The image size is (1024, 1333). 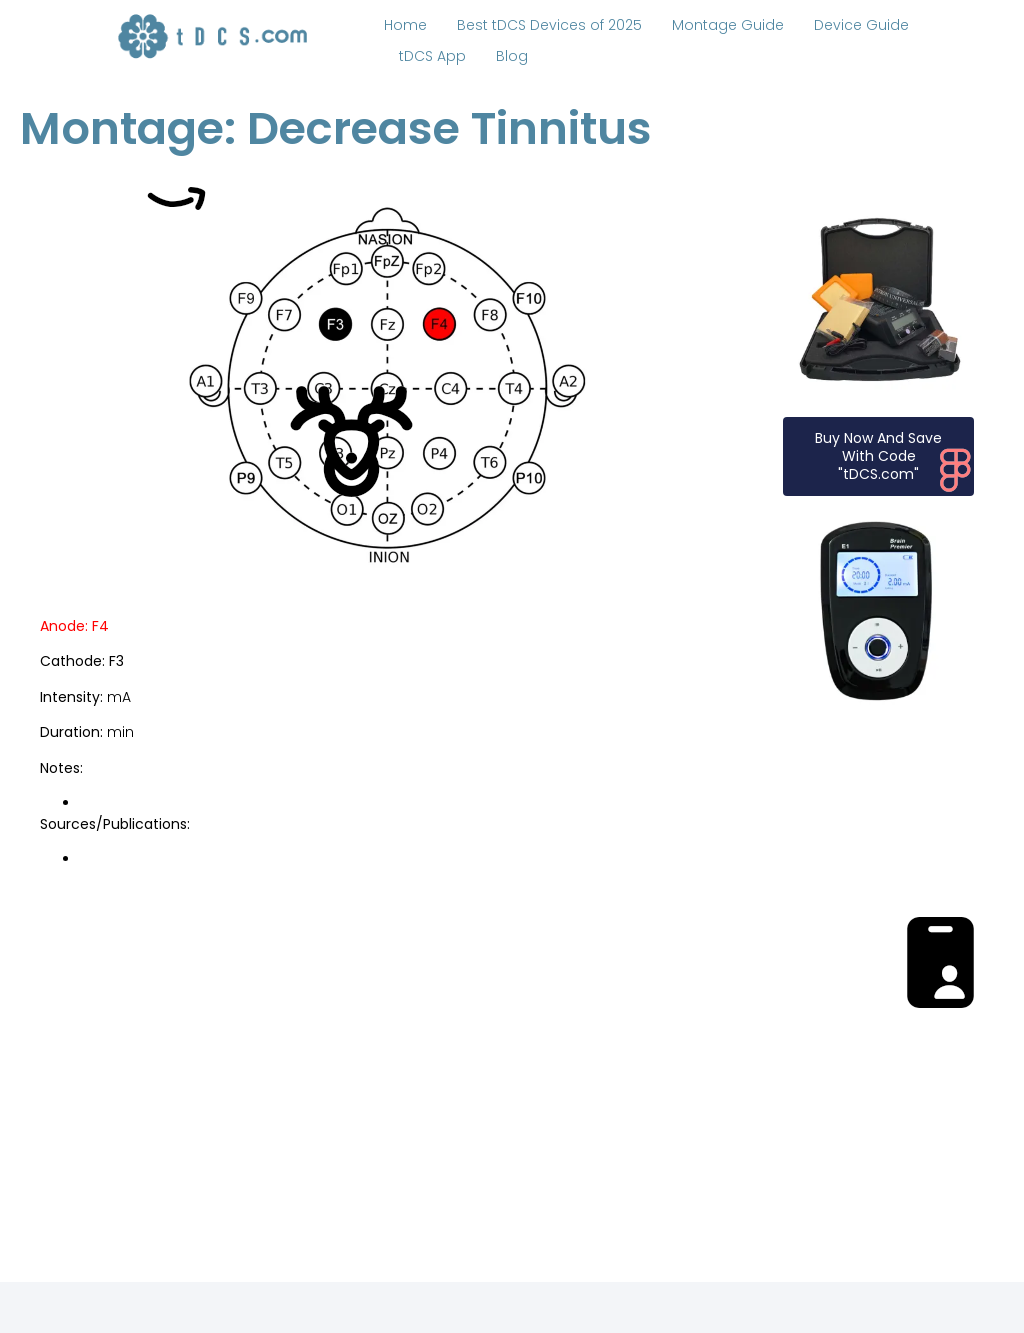 What do you see at coordinates (940, 962) in the screenshot?
I see `view your profile or ID information` at bounding box center [940, 962].